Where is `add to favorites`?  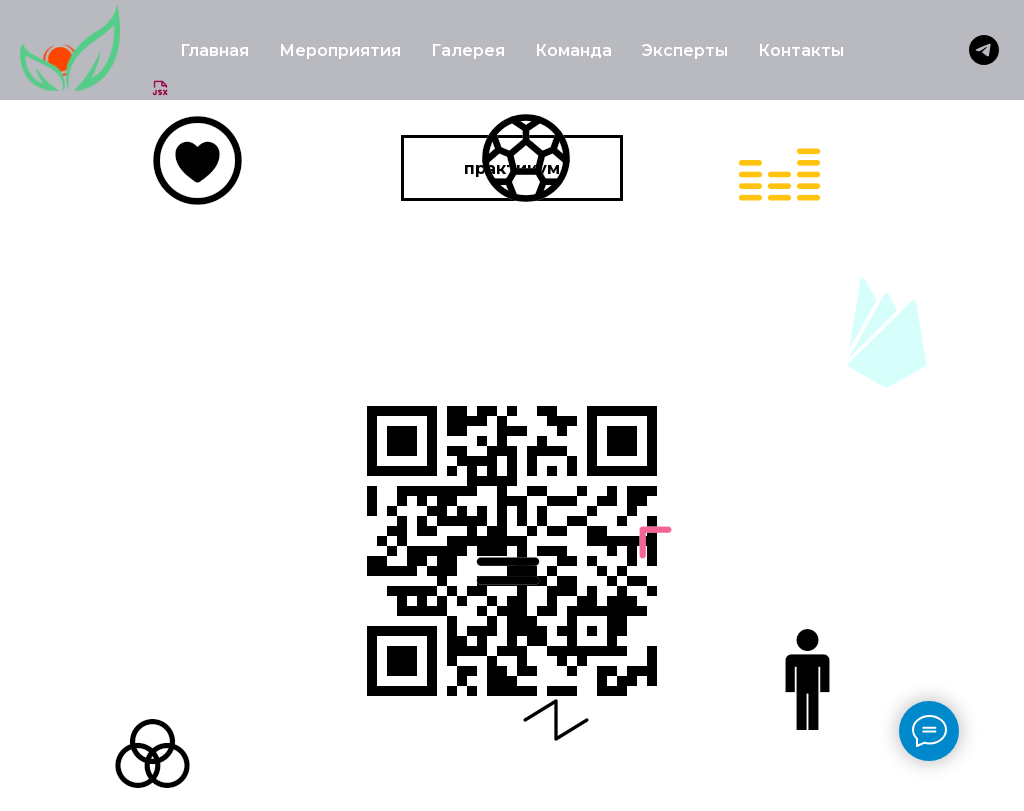
add to favorites is located at coordinates (197, 160).